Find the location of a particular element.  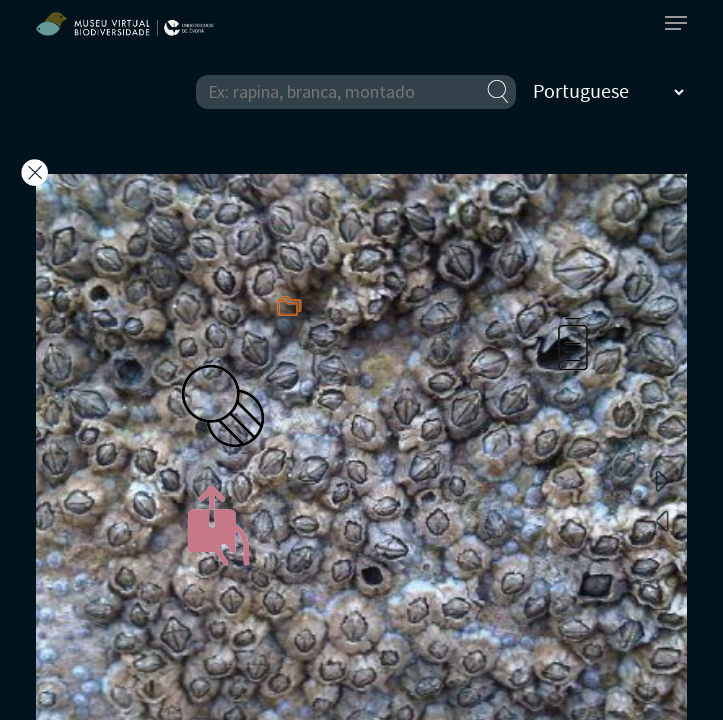

subtract or remove a shape from selection is located at coordinates (223, 406).